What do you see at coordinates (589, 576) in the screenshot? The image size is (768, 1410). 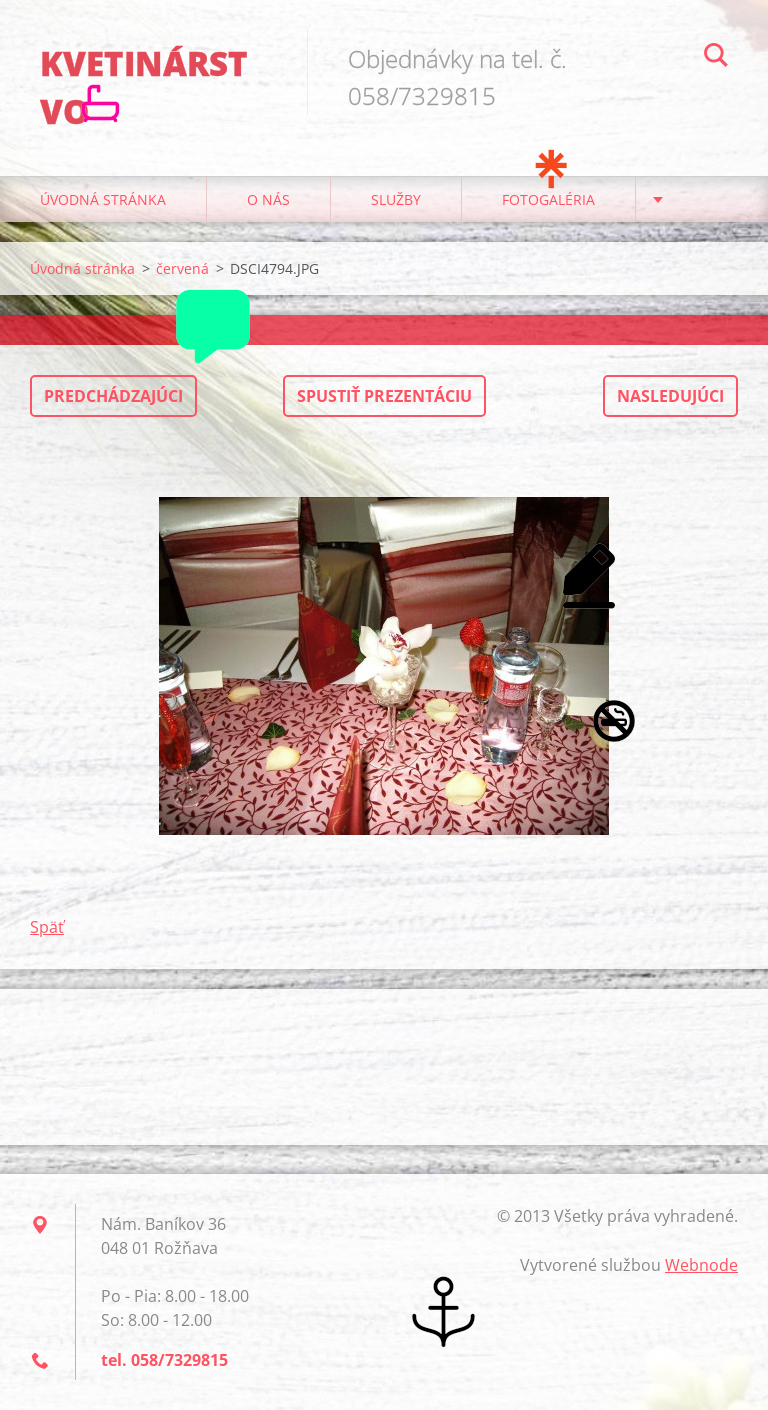 I see `edit content or text` at bounding box center [589, 576].